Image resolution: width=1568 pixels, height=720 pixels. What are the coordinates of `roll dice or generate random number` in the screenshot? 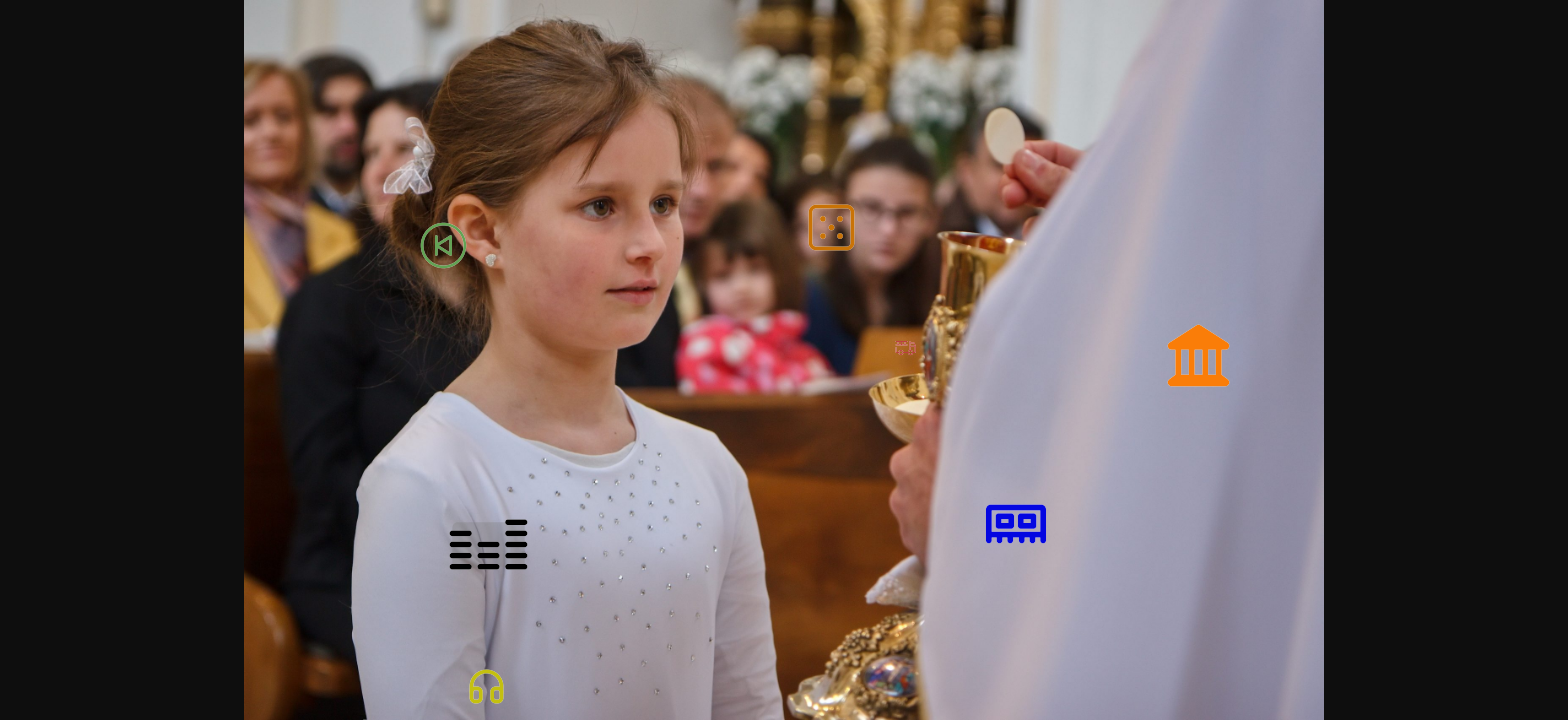 It's located at (831, 227).